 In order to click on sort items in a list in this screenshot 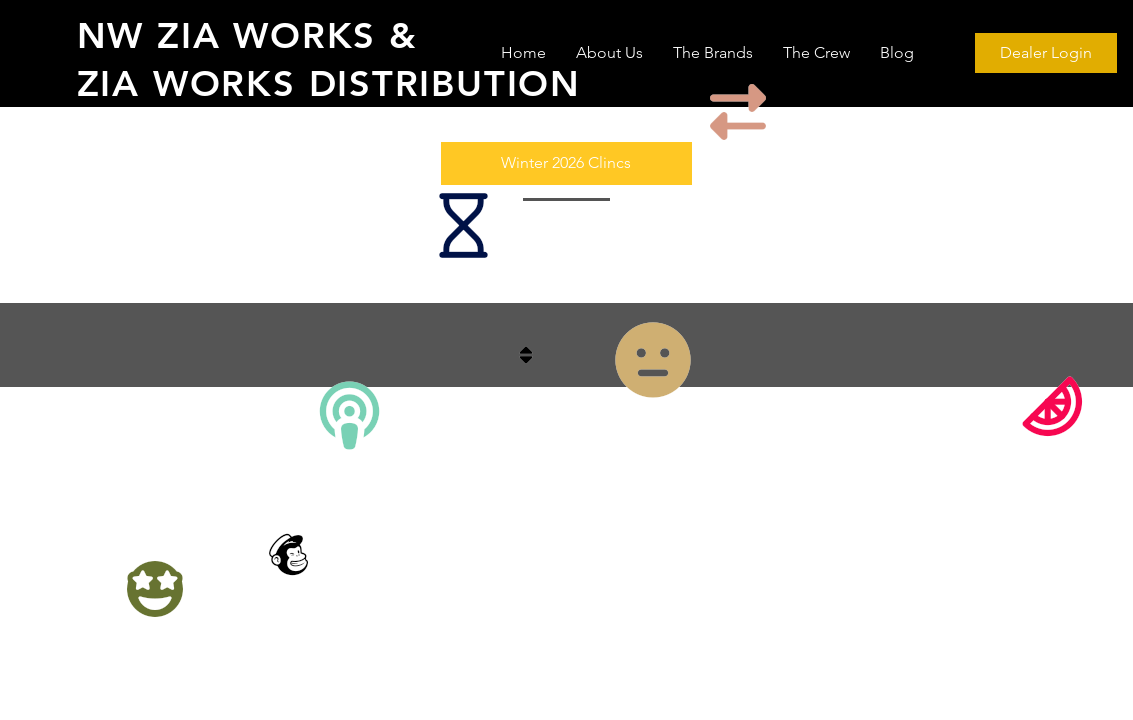, I will do `click(526, 355)`.